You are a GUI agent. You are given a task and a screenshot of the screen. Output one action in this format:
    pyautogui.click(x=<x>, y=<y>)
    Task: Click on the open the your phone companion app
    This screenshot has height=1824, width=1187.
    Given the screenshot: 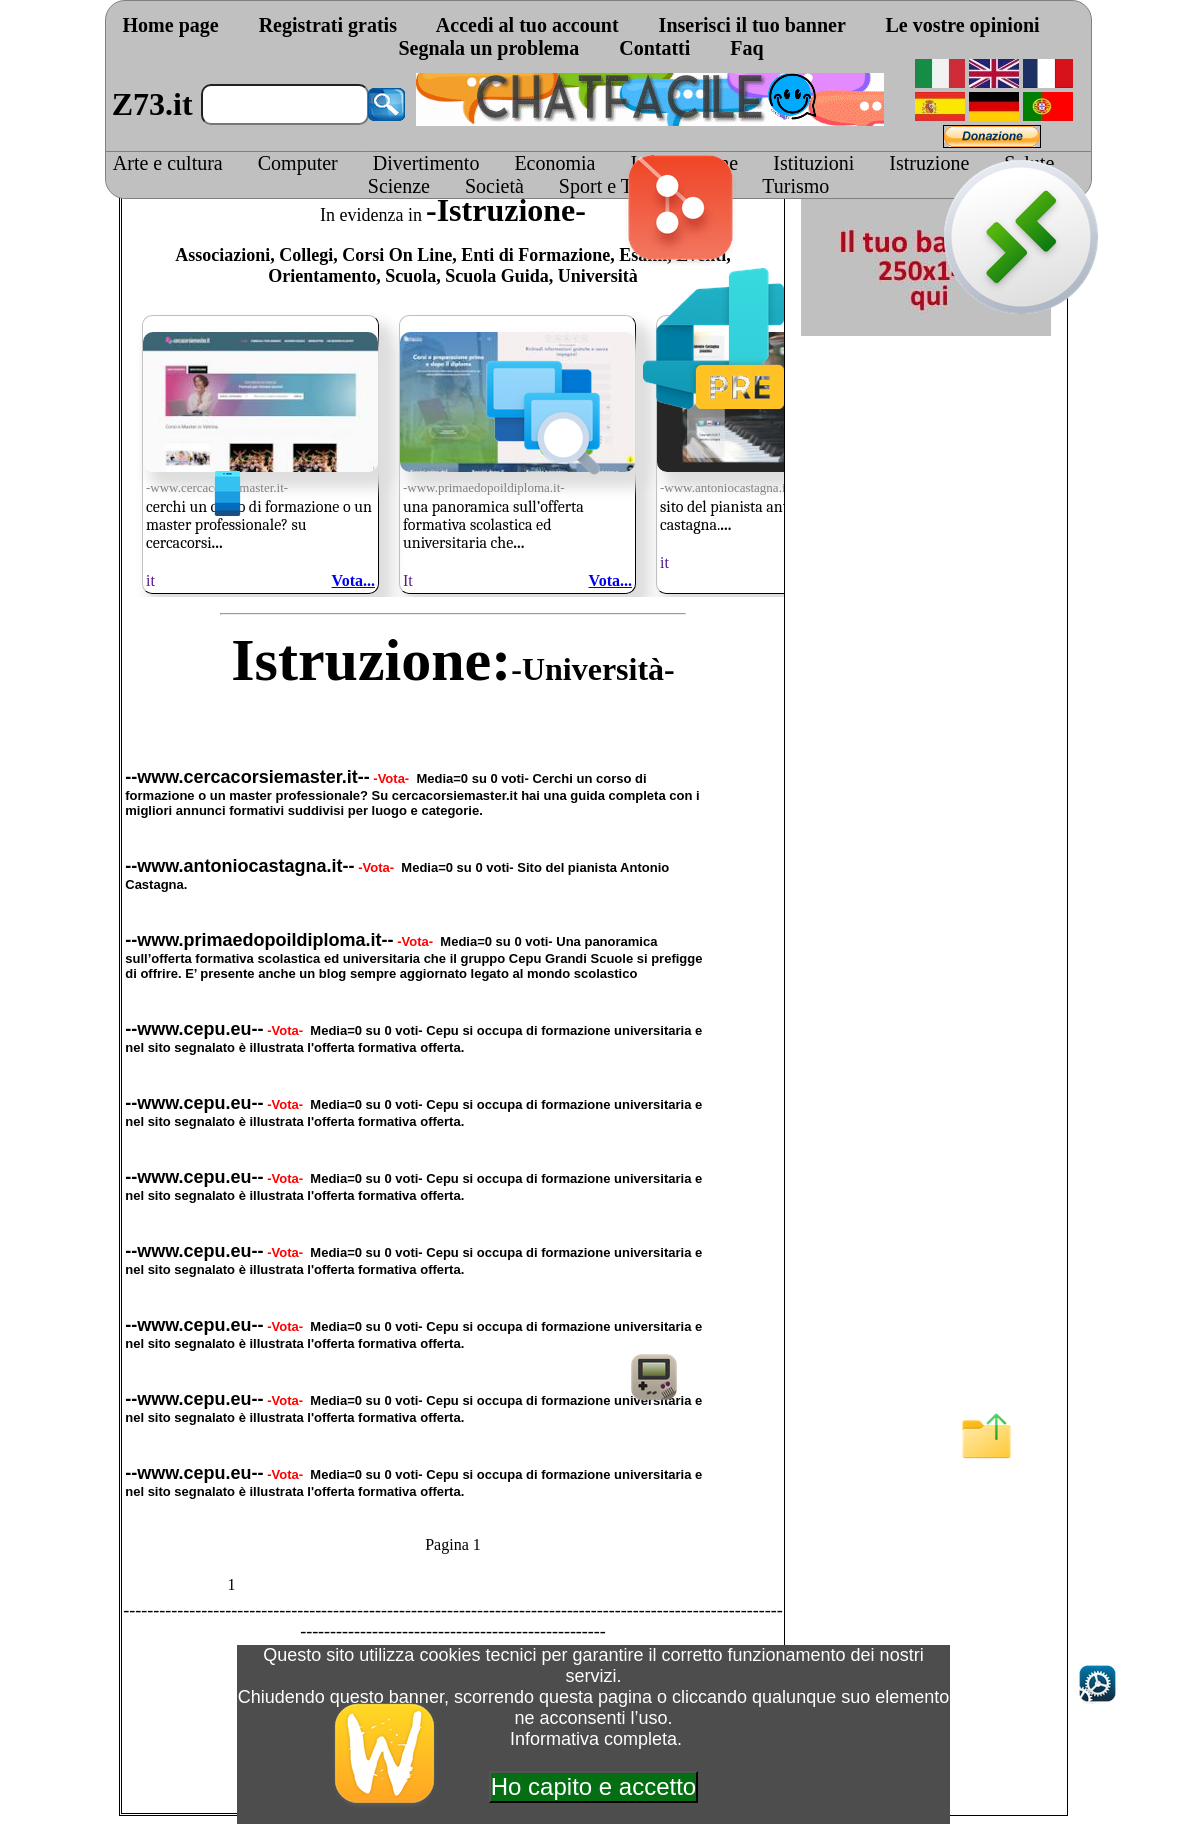 What is the action you would take?
    pyautogui.click(x=227, y=493)
    